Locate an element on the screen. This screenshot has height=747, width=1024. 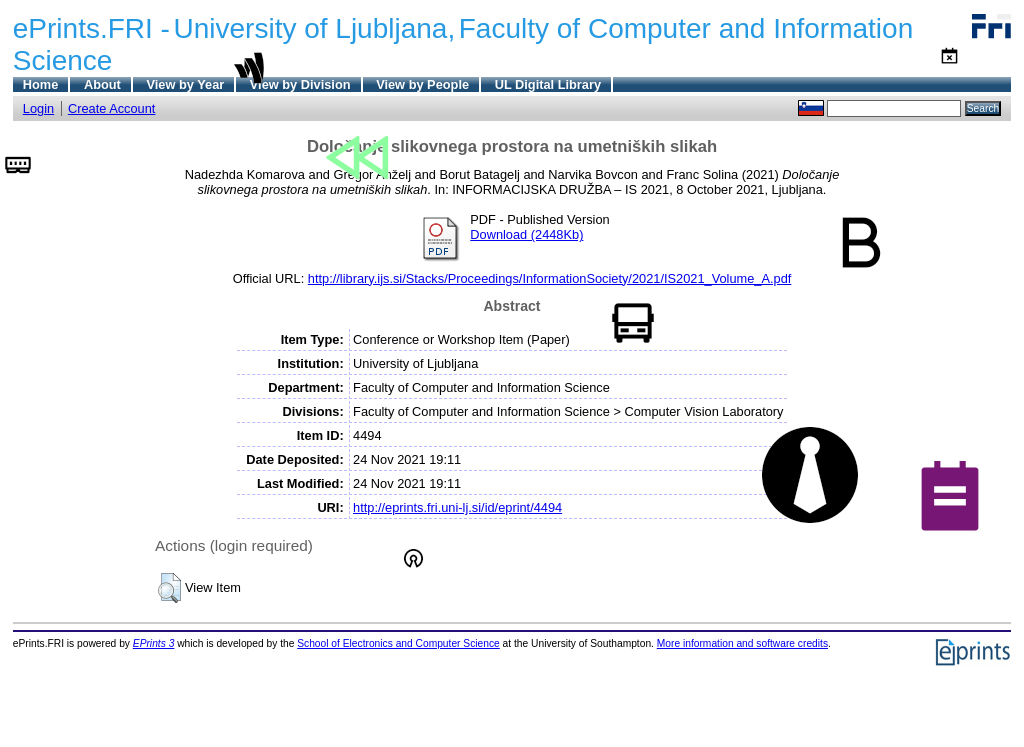
view system RAM or memory status is located at coordinates (18, 165).